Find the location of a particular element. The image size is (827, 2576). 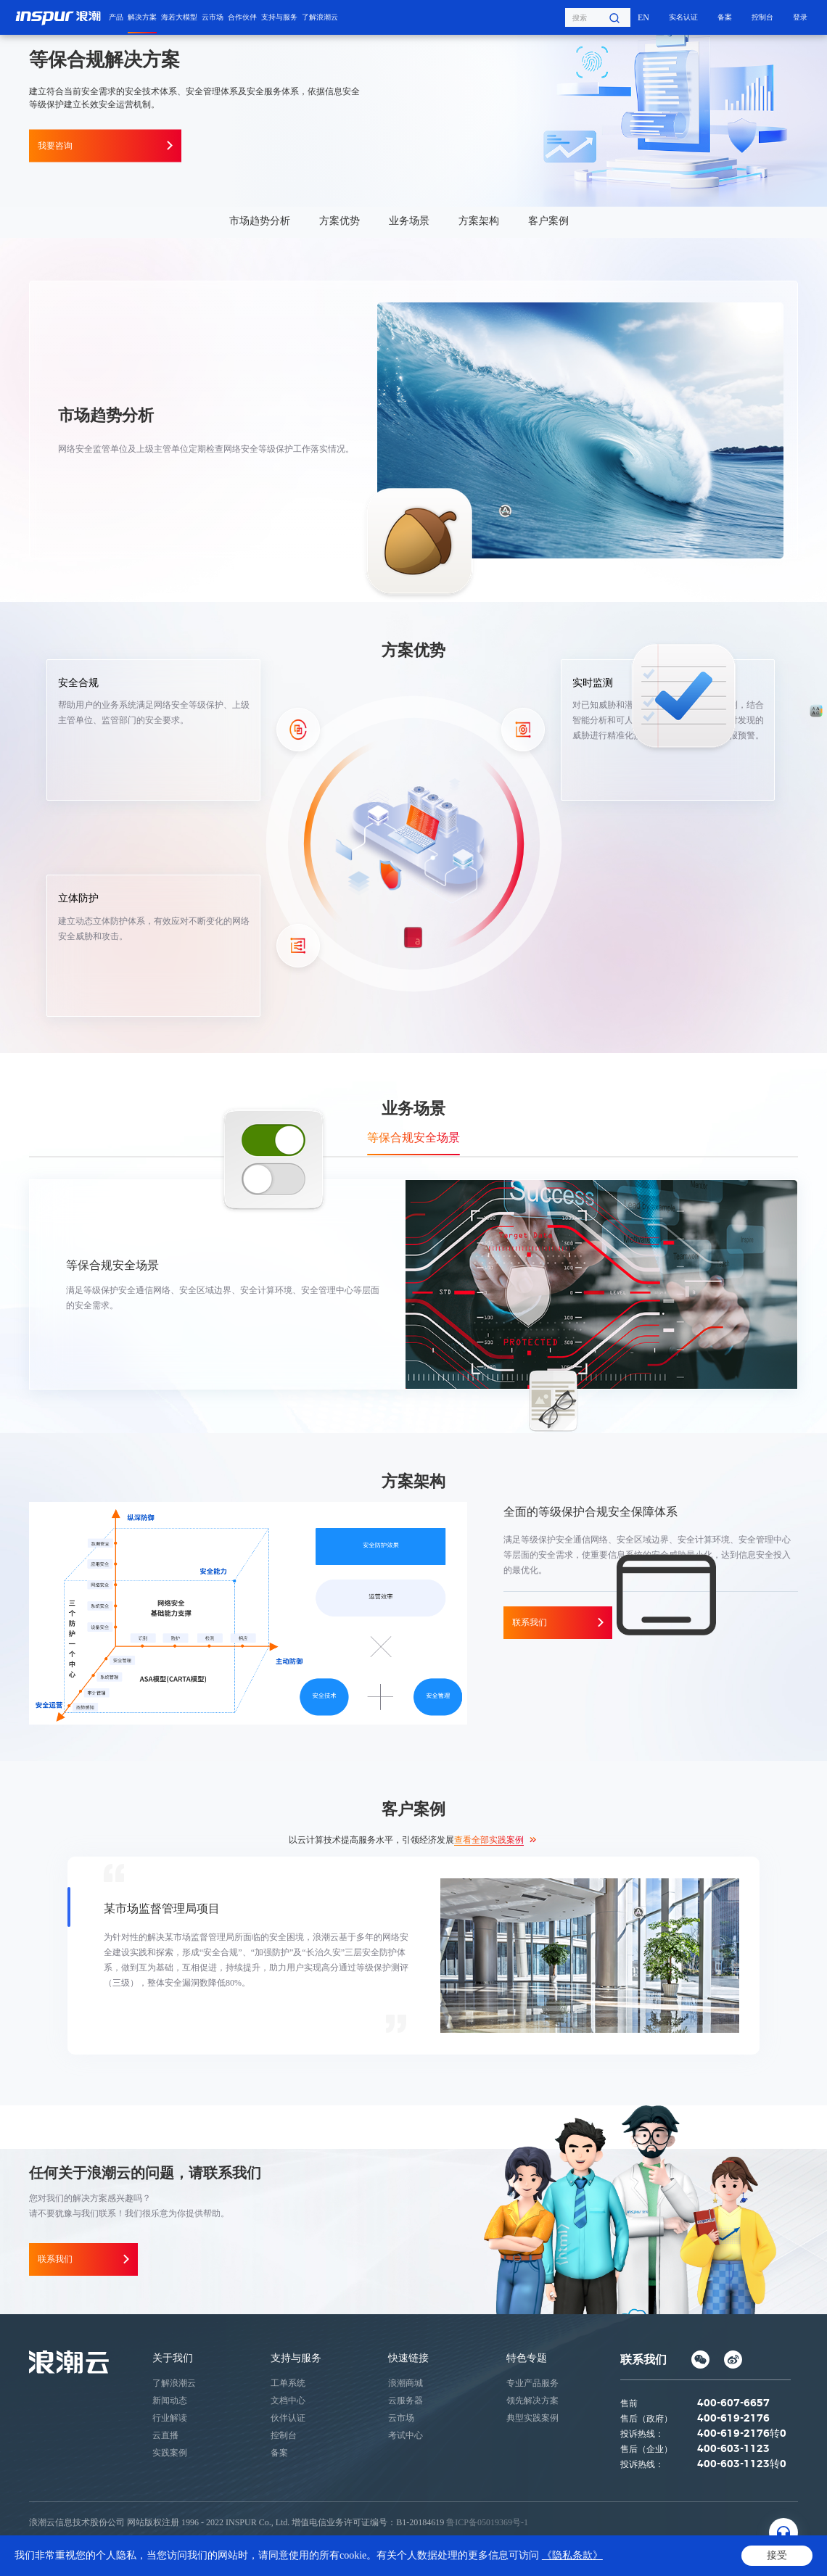

open the fonts management app is located at coordinates (816, 711).